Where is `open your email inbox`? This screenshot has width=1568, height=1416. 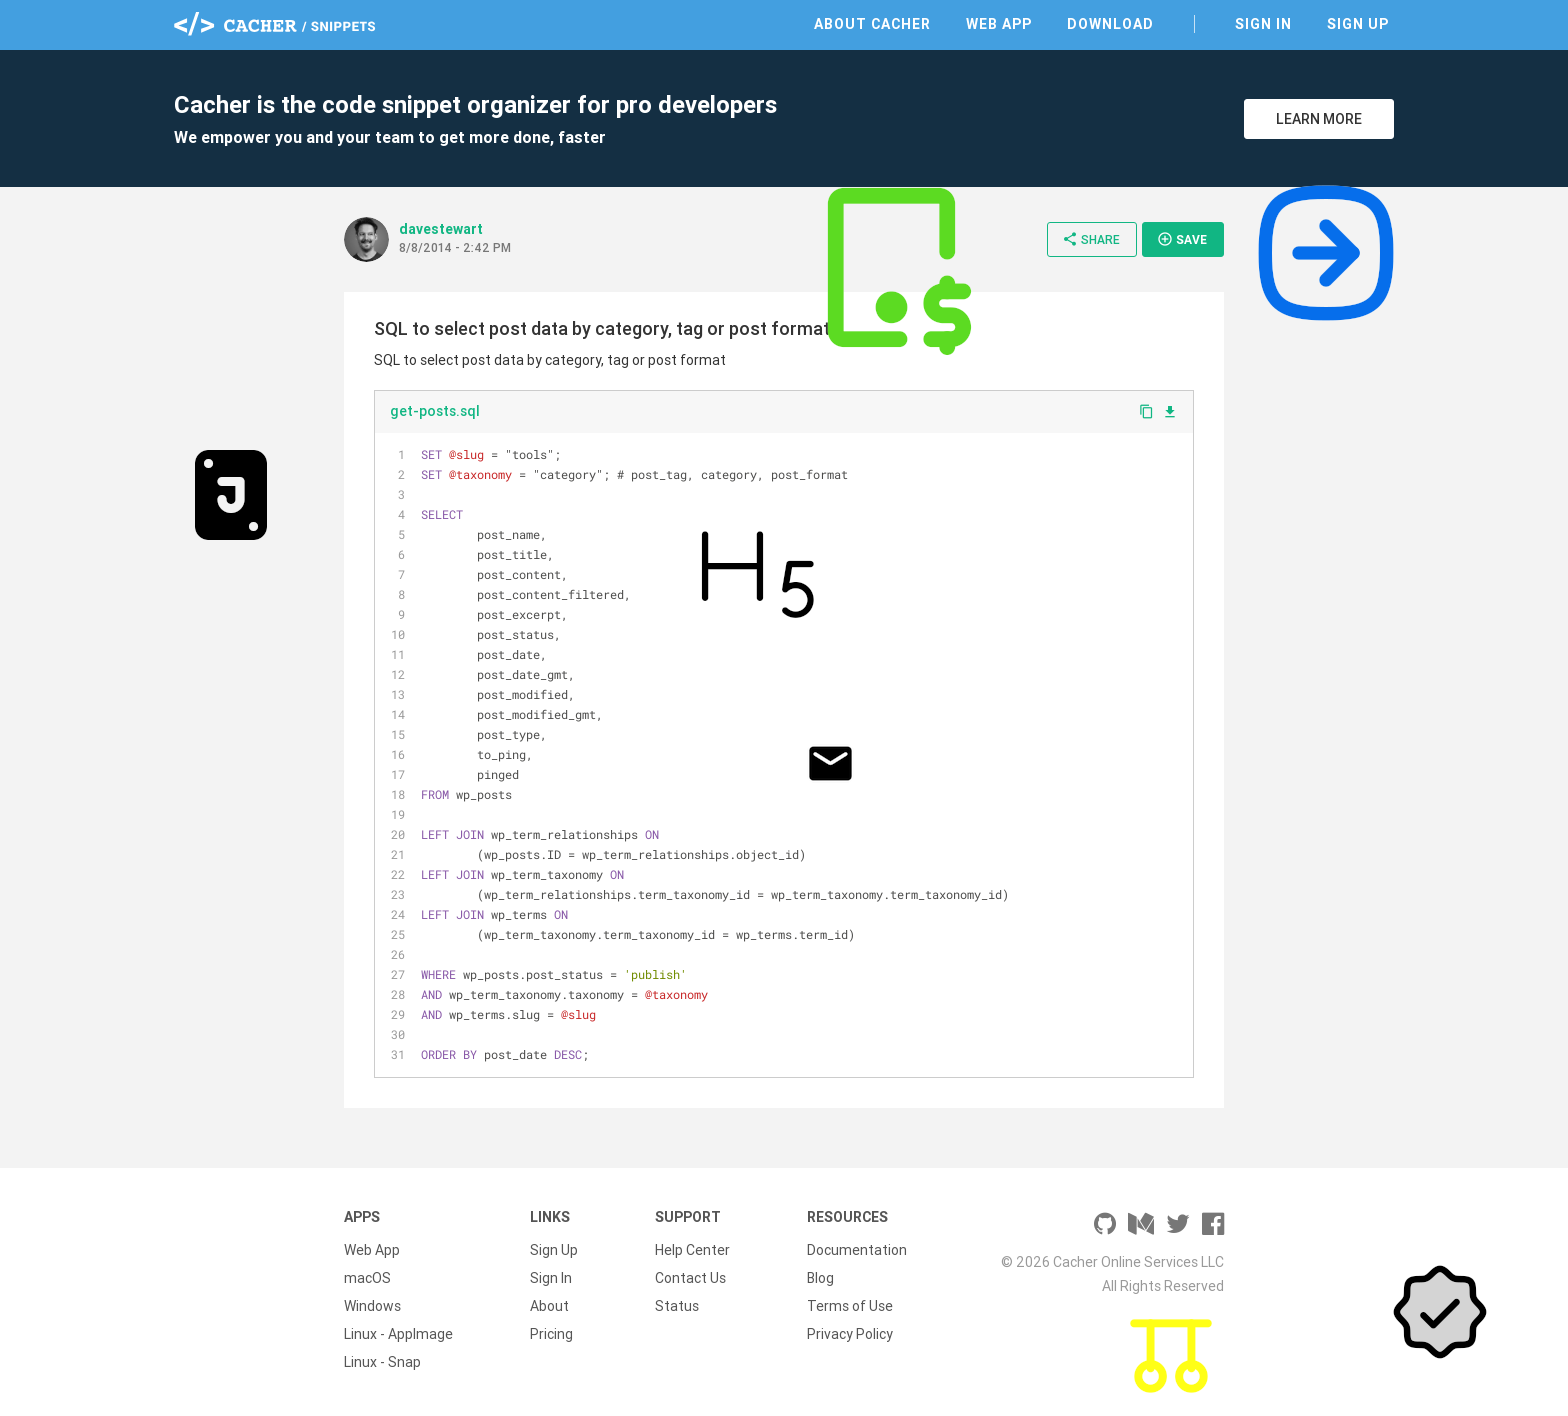 open your email inbox is located at coordinates (830, 763).